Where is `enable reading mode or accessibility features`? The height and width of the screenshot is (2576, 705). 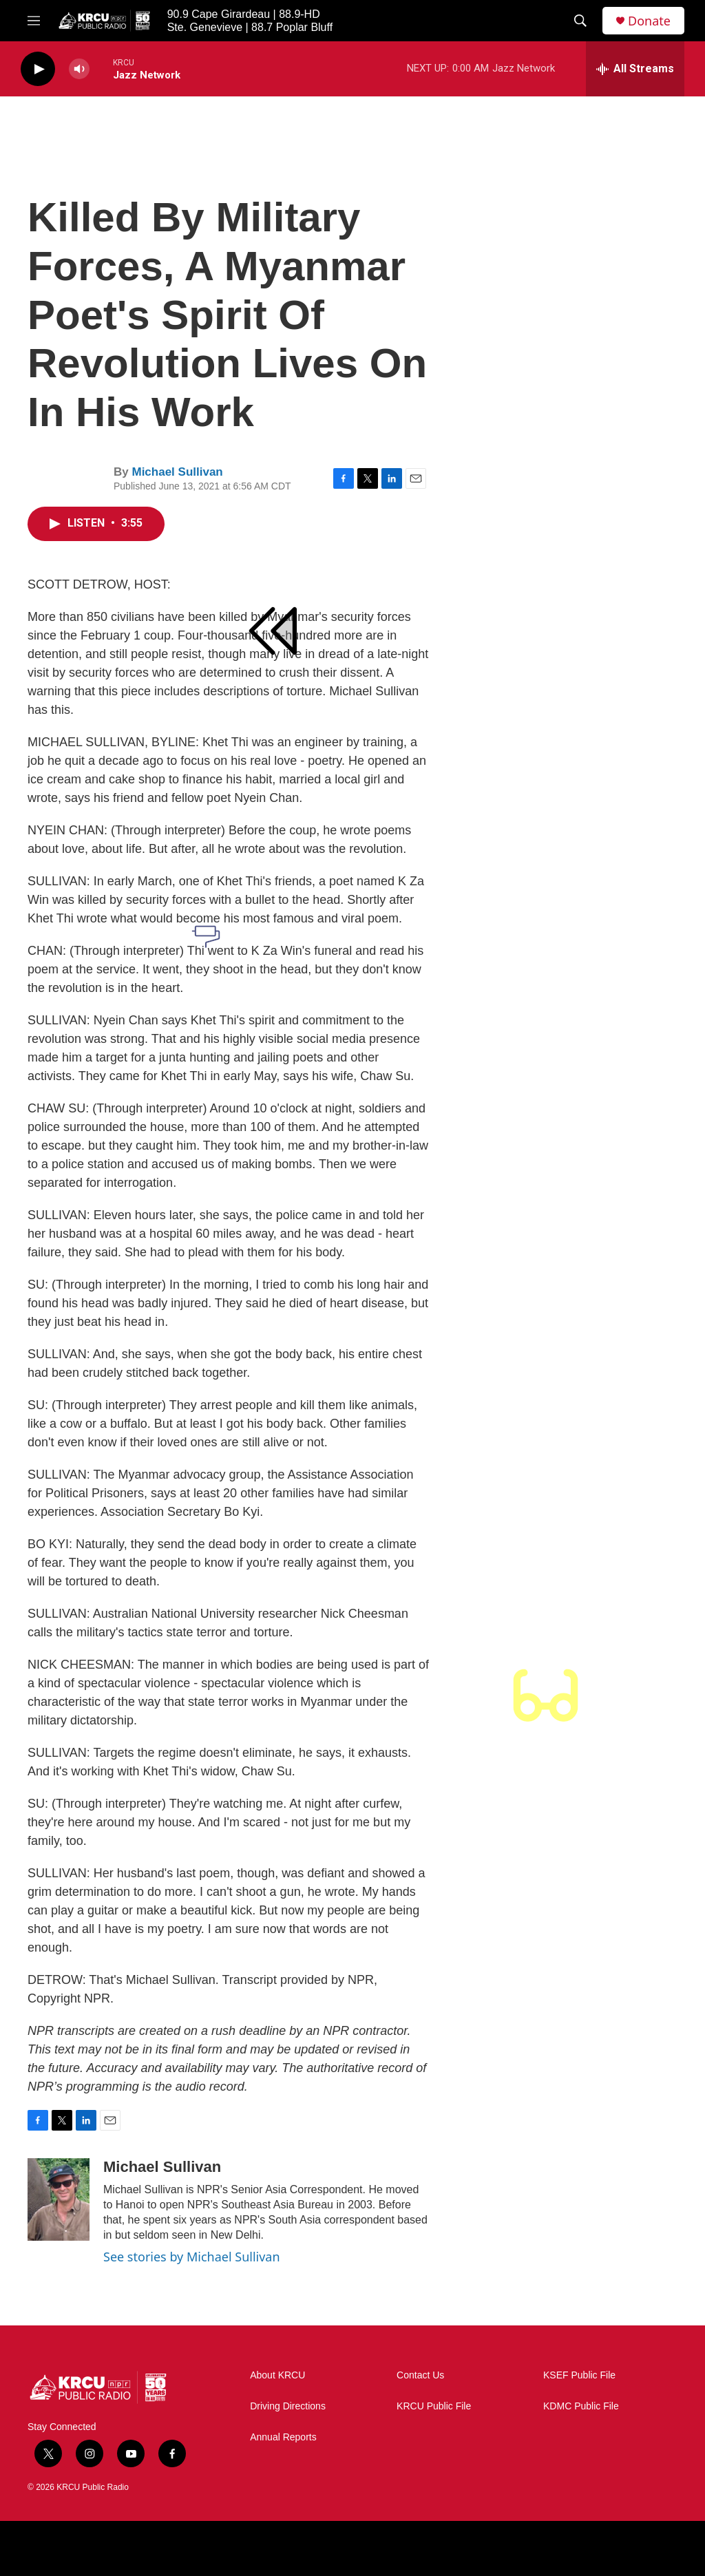
enable reading mode or accessibility features is located at coordinates (545, 1696).